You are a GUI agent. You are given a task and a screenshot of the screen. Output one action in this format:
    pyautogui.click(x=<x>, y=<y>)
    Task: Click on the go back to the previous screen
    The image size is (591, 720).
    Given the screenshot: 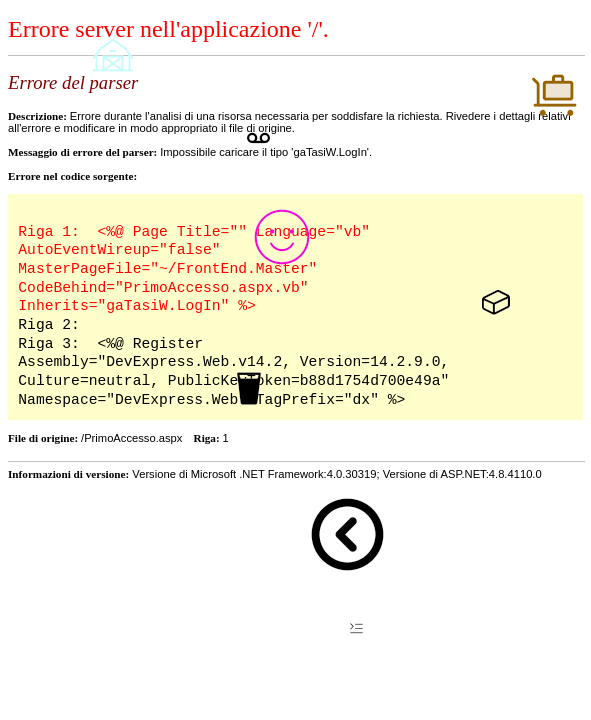 What is the action you would take?
    pyautogui.click(x=347, y=534)
    